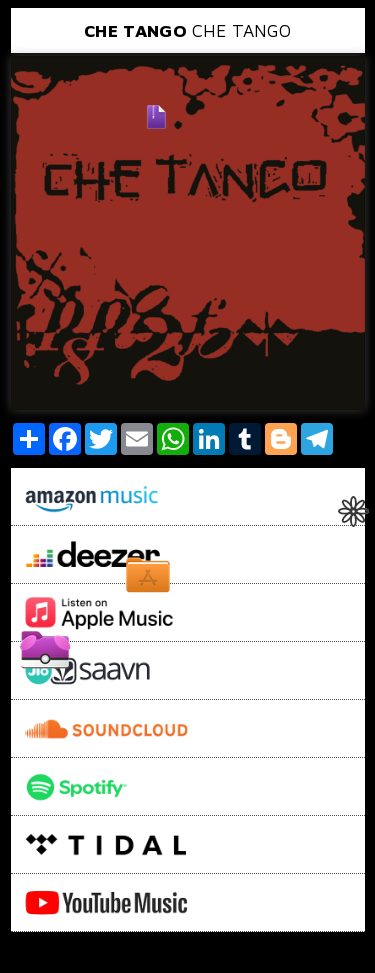 Image resolution: width=375 pixels, height=973 pixels. What do you see at coordinates (45, 651) in the screenshot?
I see `open pokémon master ball themed folder` at bounding box center [45, 651].